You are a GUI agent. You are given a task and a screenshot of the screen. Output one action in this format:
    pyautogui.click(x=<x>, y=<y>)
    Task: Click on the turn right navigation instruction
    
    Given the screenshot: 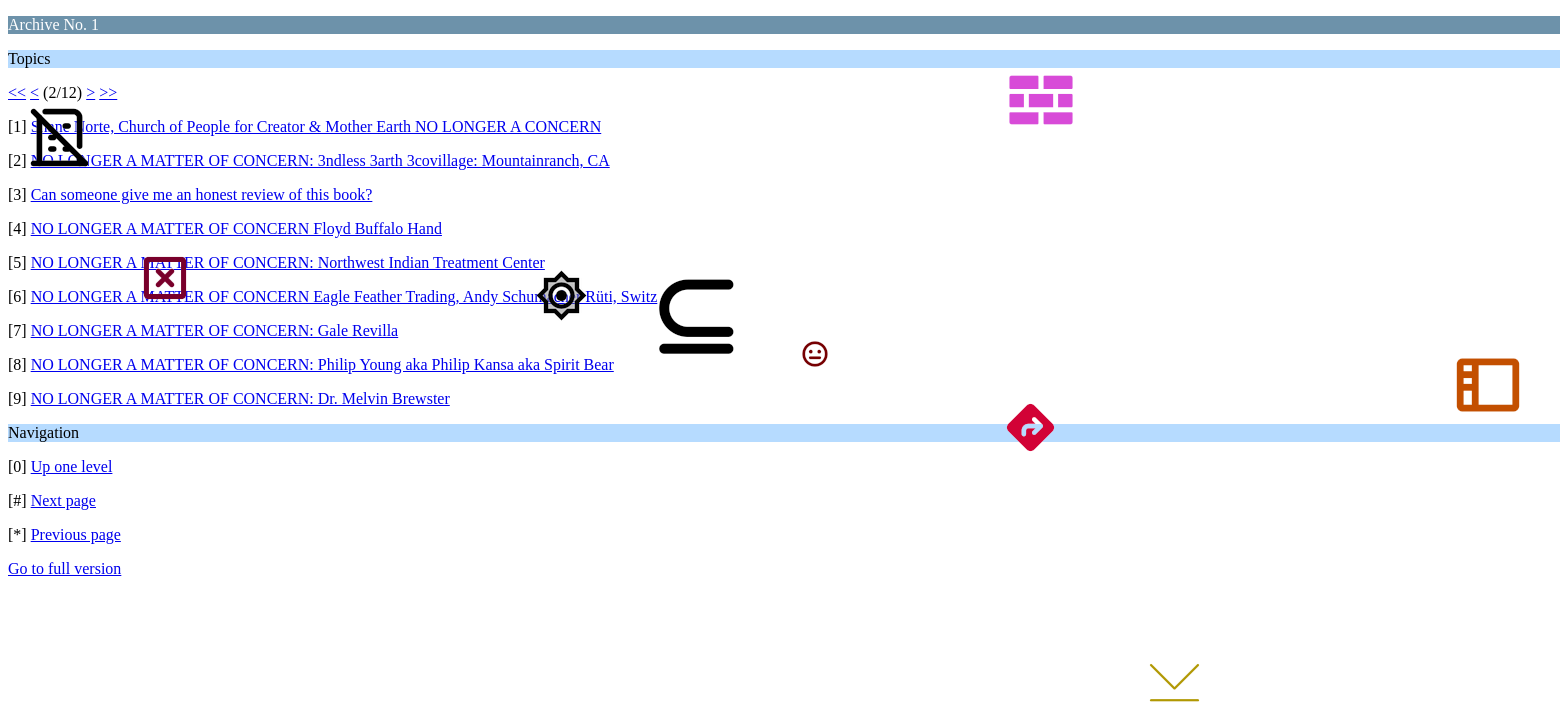 What is the action you would take?
    pyautogui.click(x=1030, y=427)
    